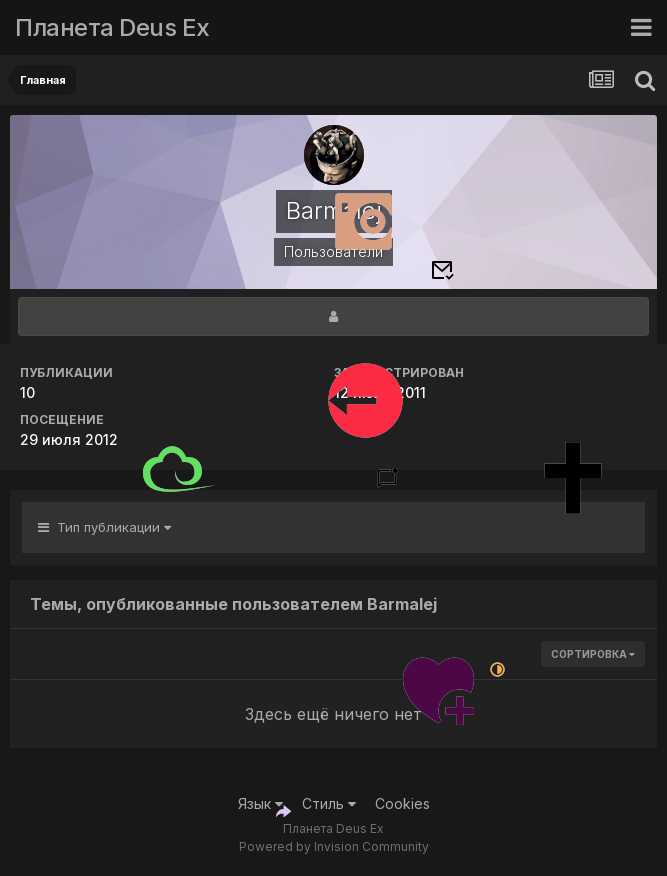  I want to click on log out of your account, so click(365, 400).